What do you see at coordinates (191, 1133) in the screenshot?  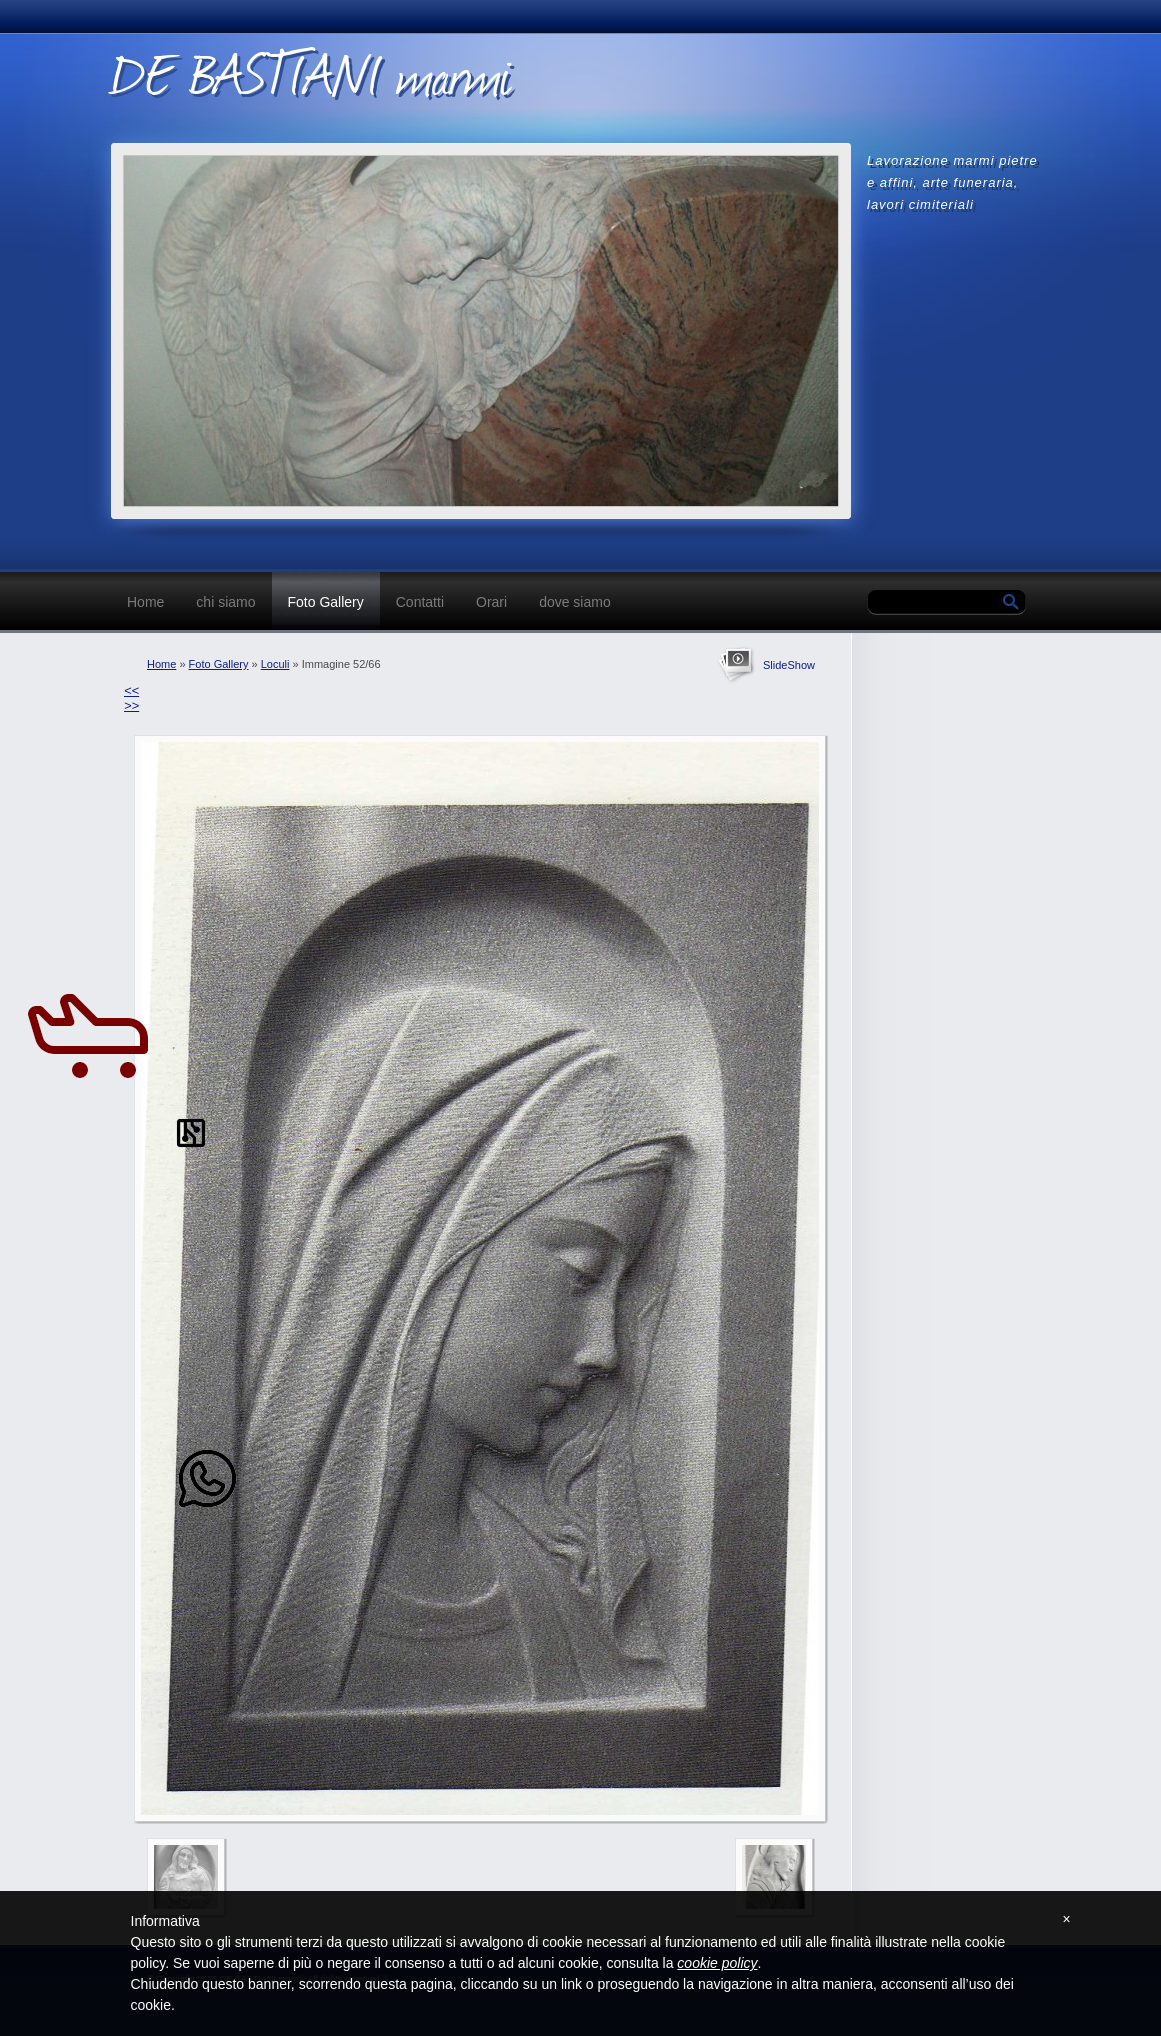 I see `access circuit or hardware settings` at bounding box center [191, 1133].